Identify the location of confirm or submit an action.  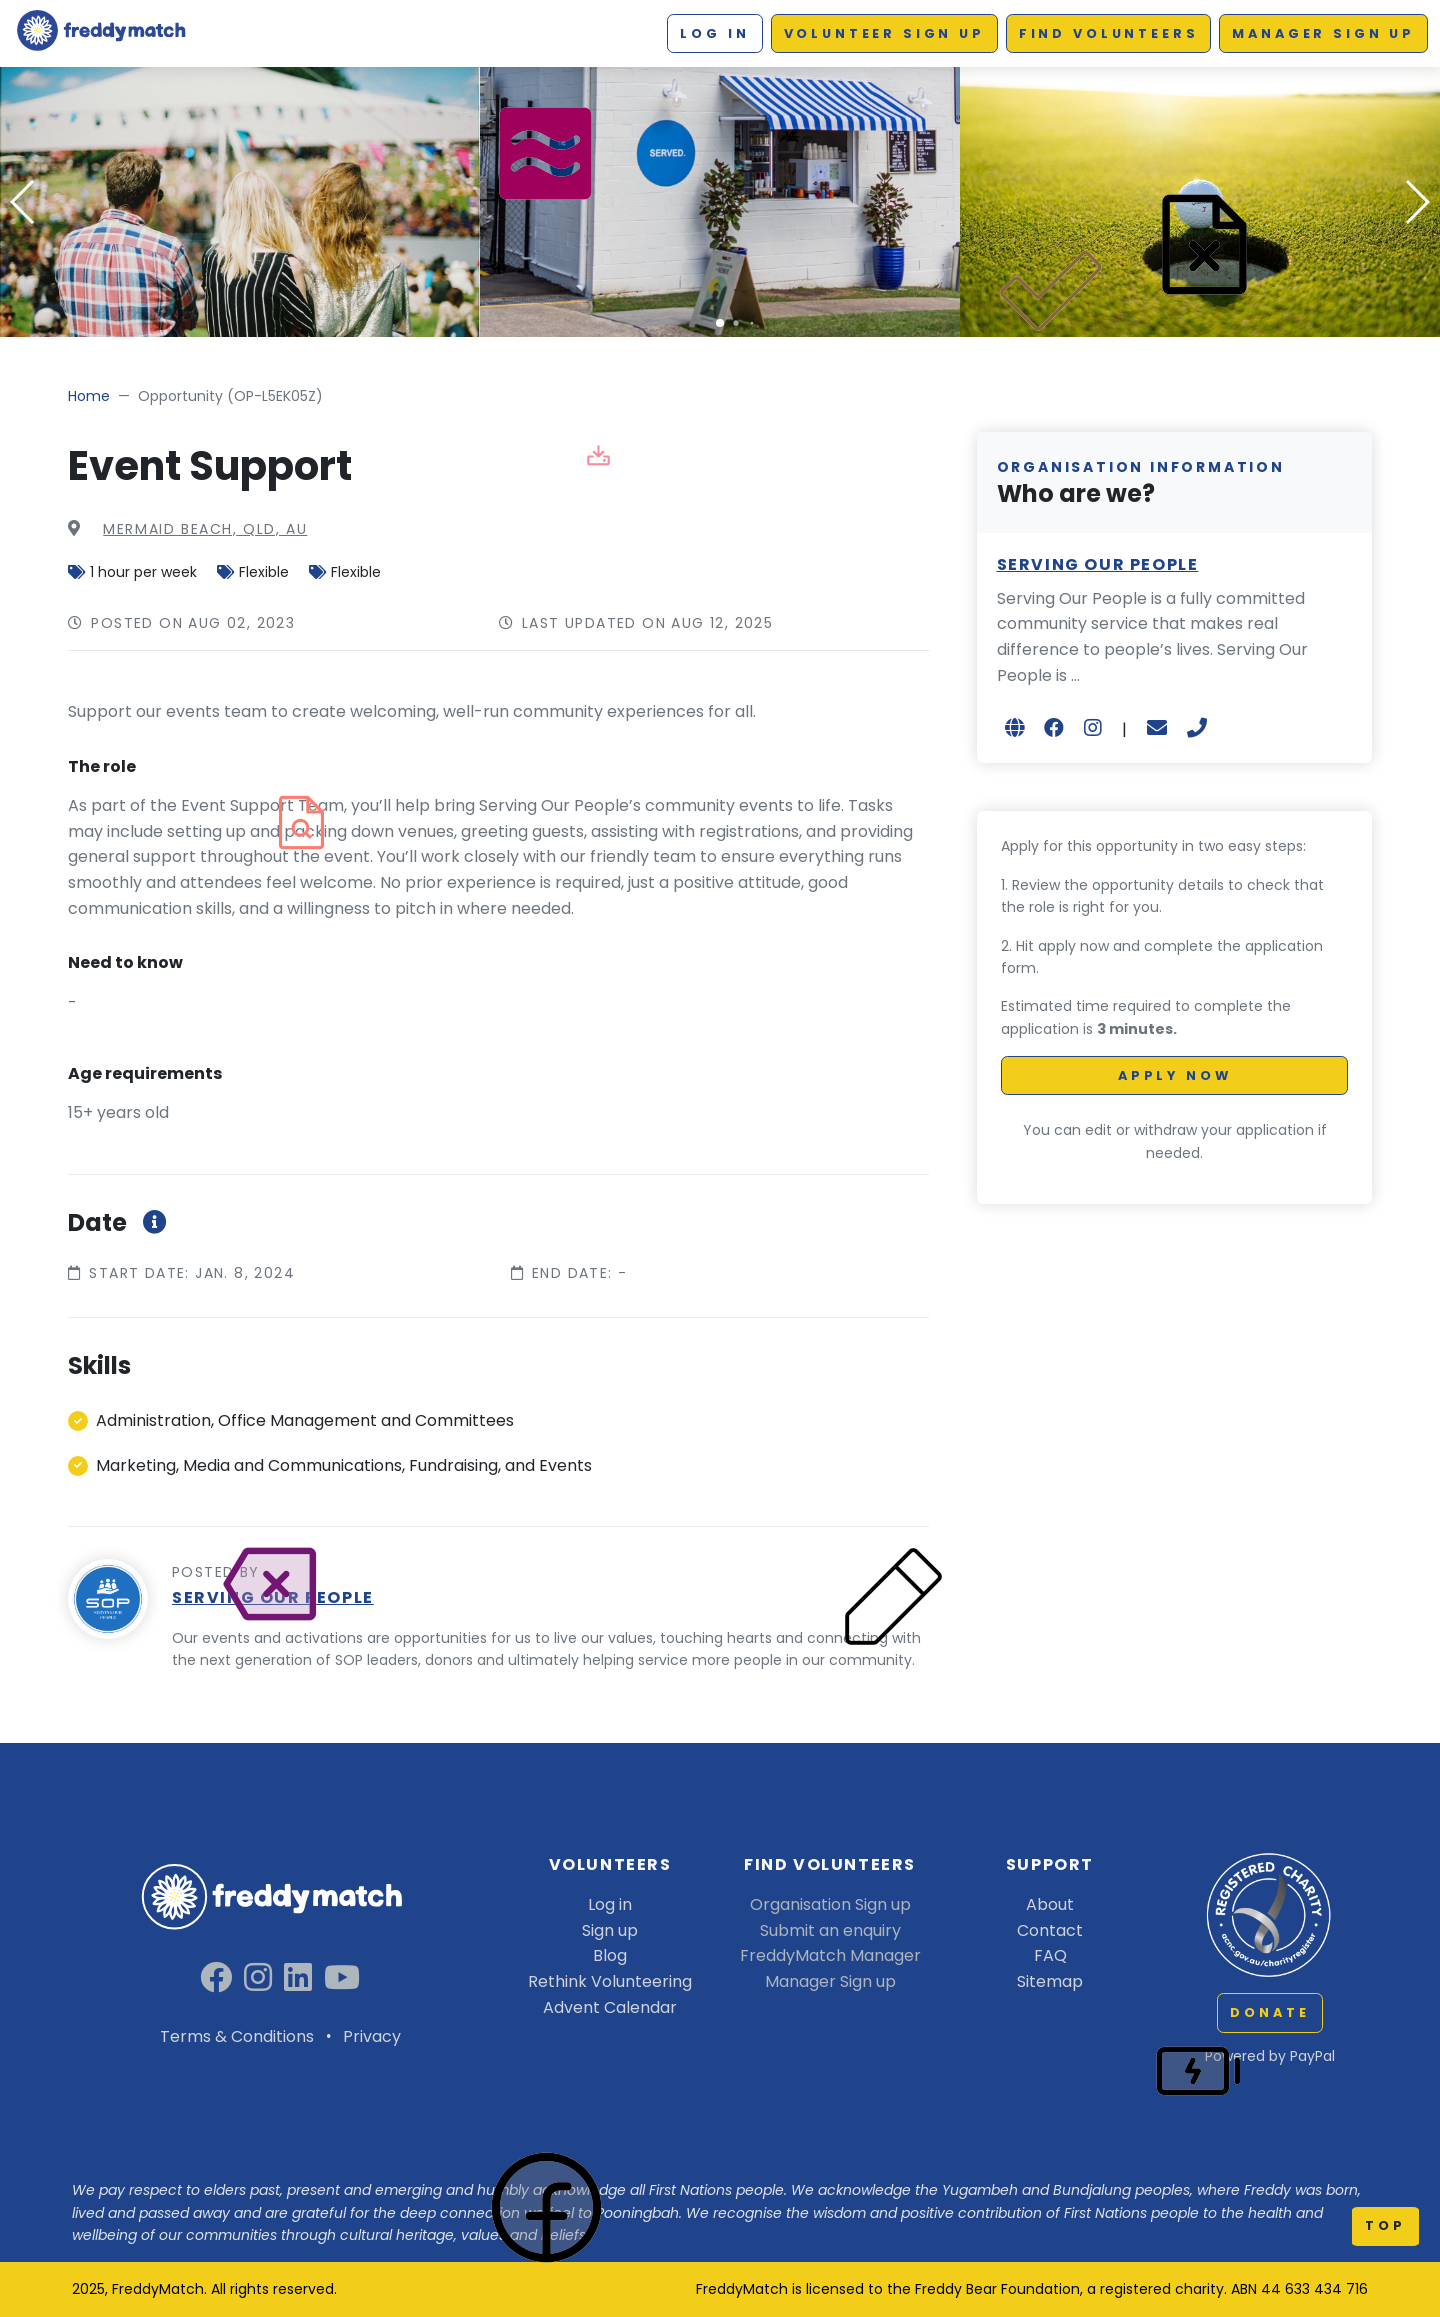
(1049, 289).